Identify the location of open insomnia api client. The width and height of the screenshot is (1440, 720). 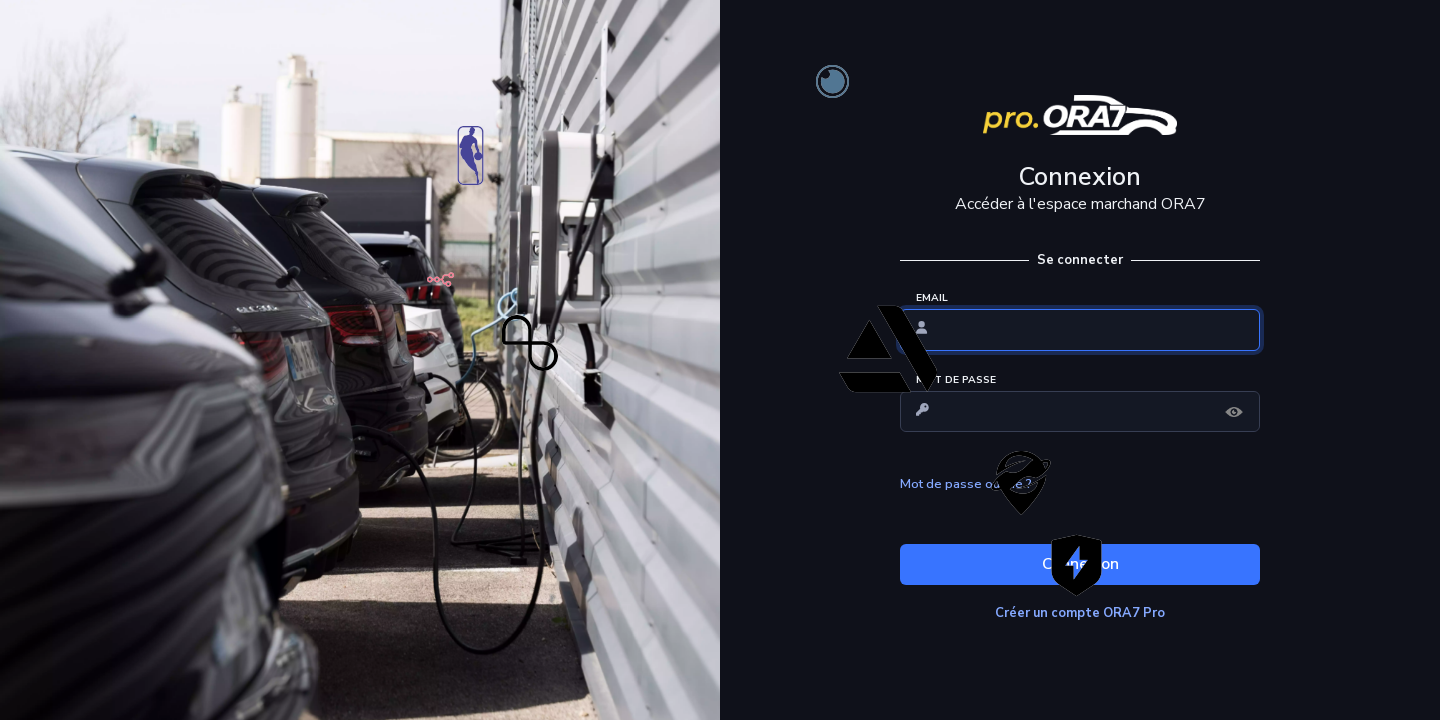
(832, 81).